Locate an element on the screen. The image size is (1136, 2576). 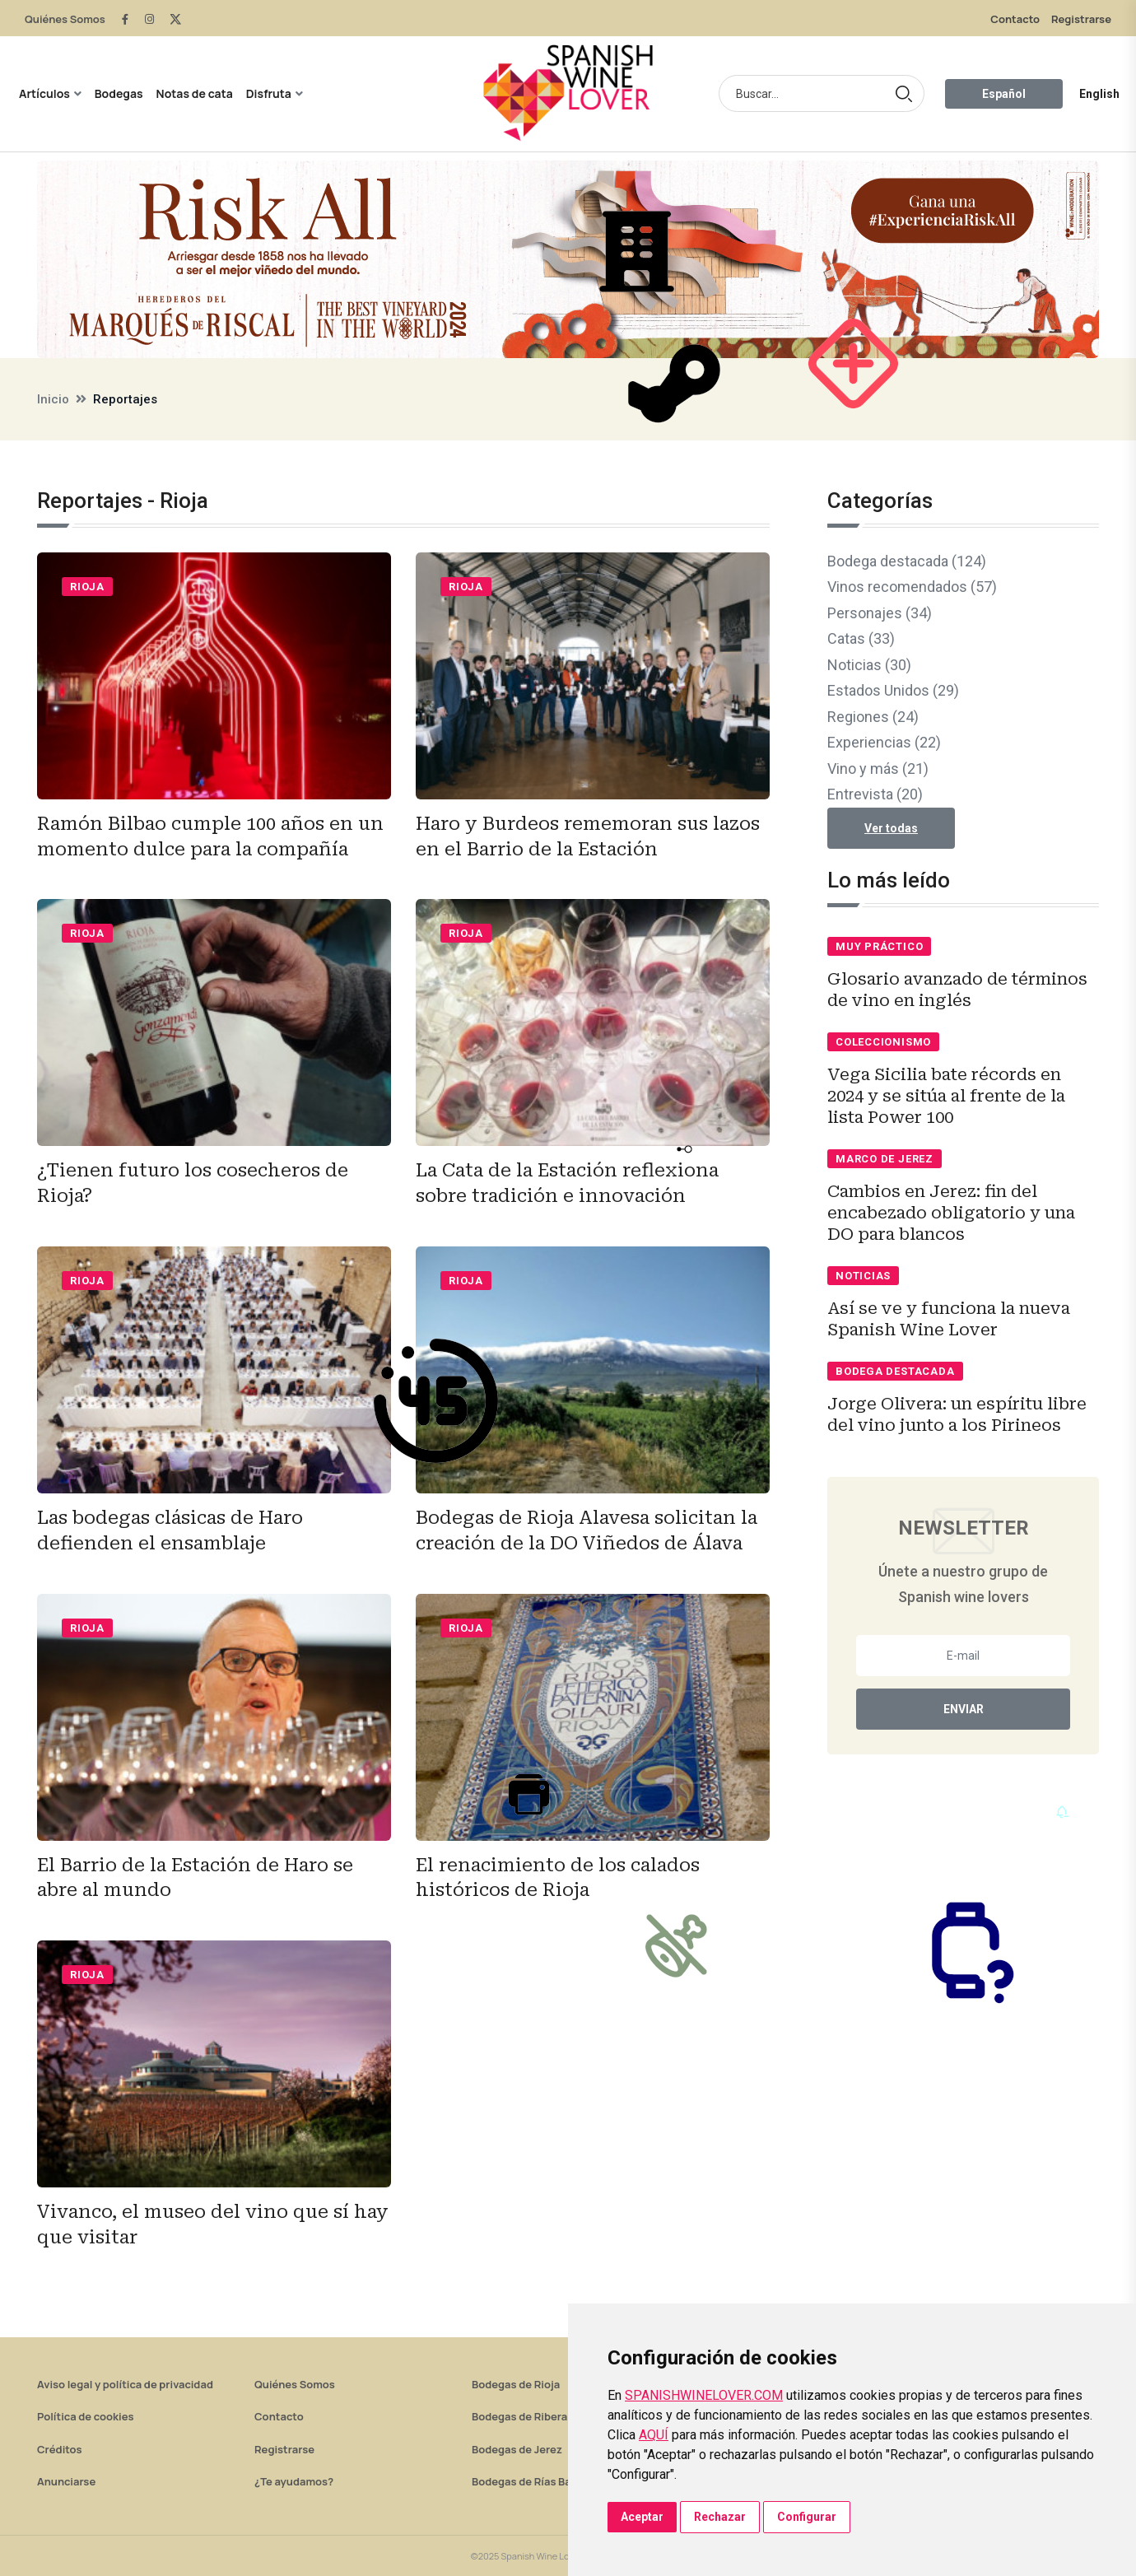
indicates meat-free or vegetarian option is located at coordinates (677, 1945).